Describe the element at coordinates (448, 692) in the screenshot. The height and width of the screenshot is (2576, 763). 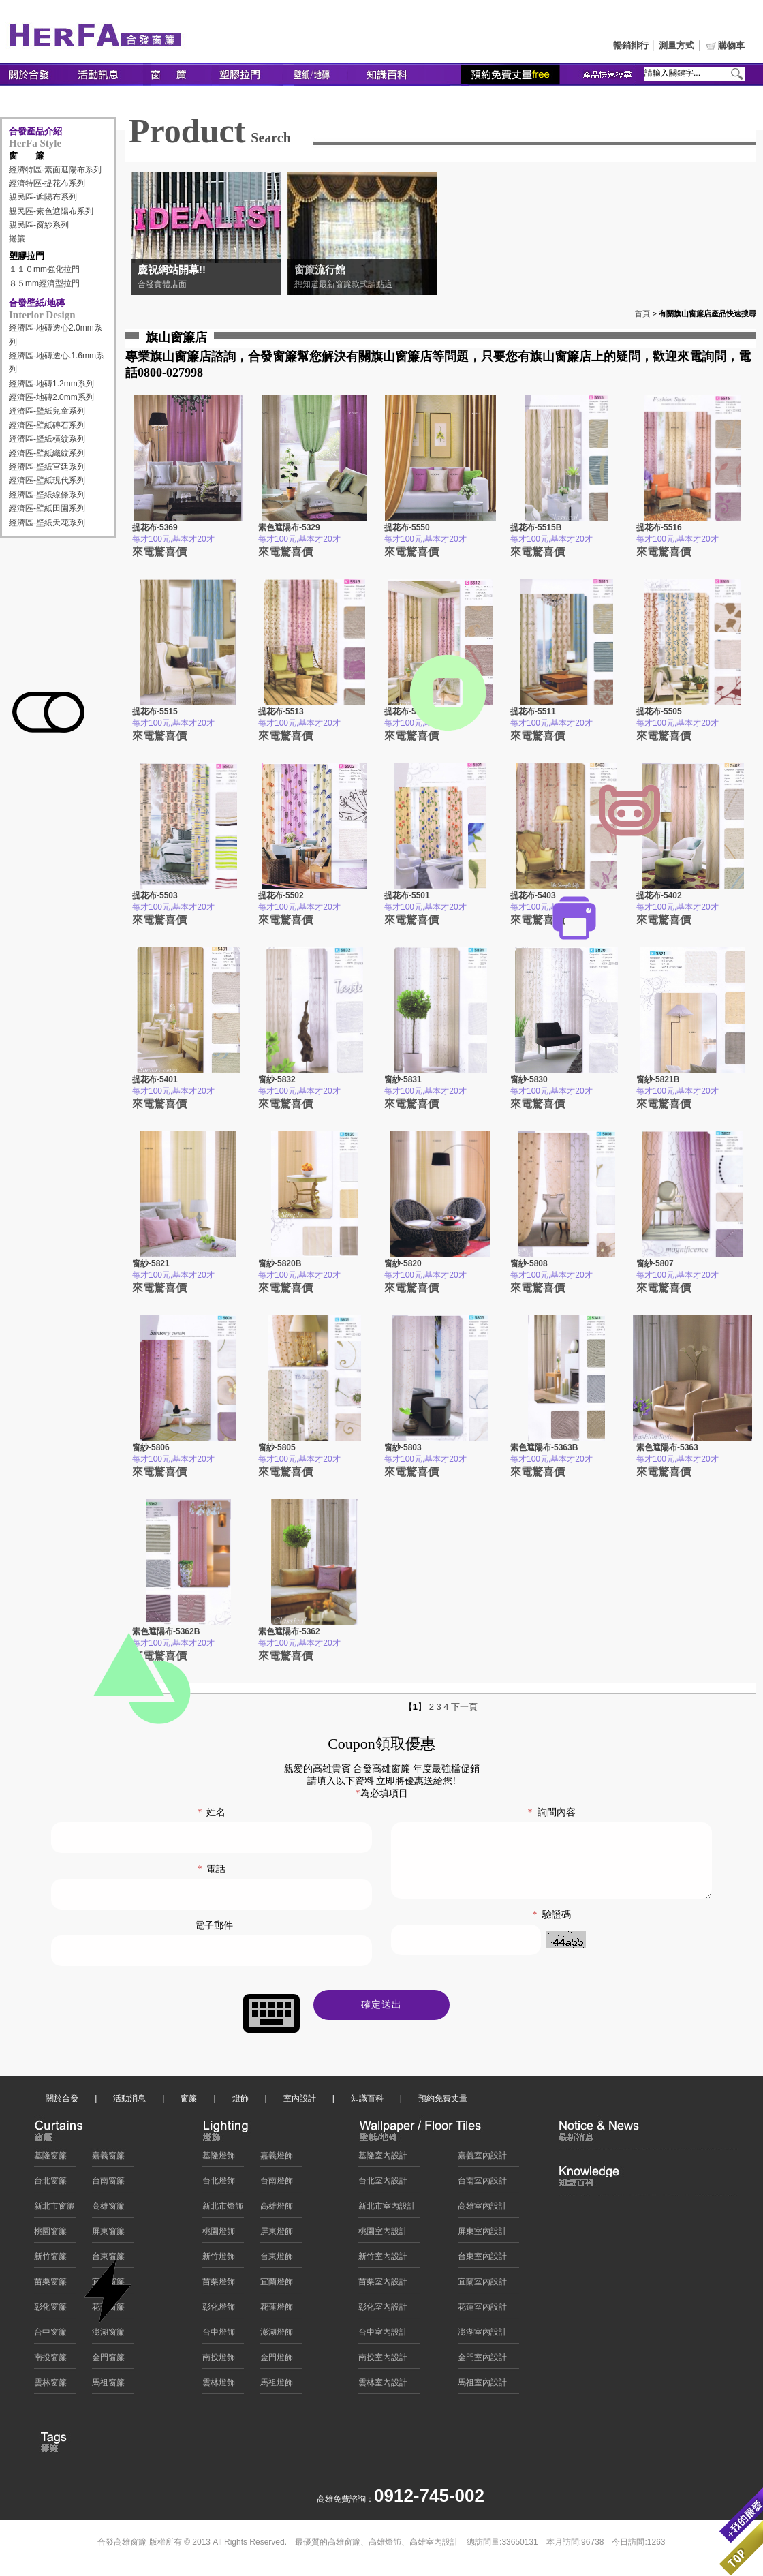
I see `stop media playback` at that location.